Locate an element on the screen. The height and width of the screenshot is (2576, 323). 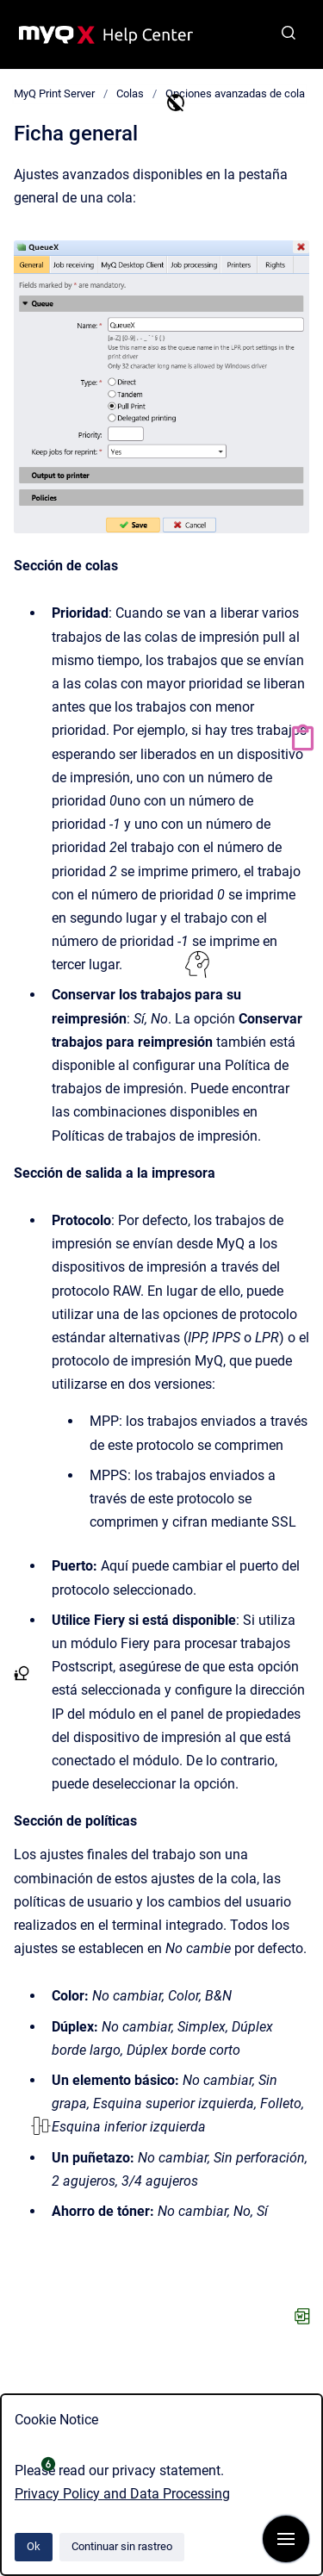
copy to clipboard is located at coordinates (302, 737).